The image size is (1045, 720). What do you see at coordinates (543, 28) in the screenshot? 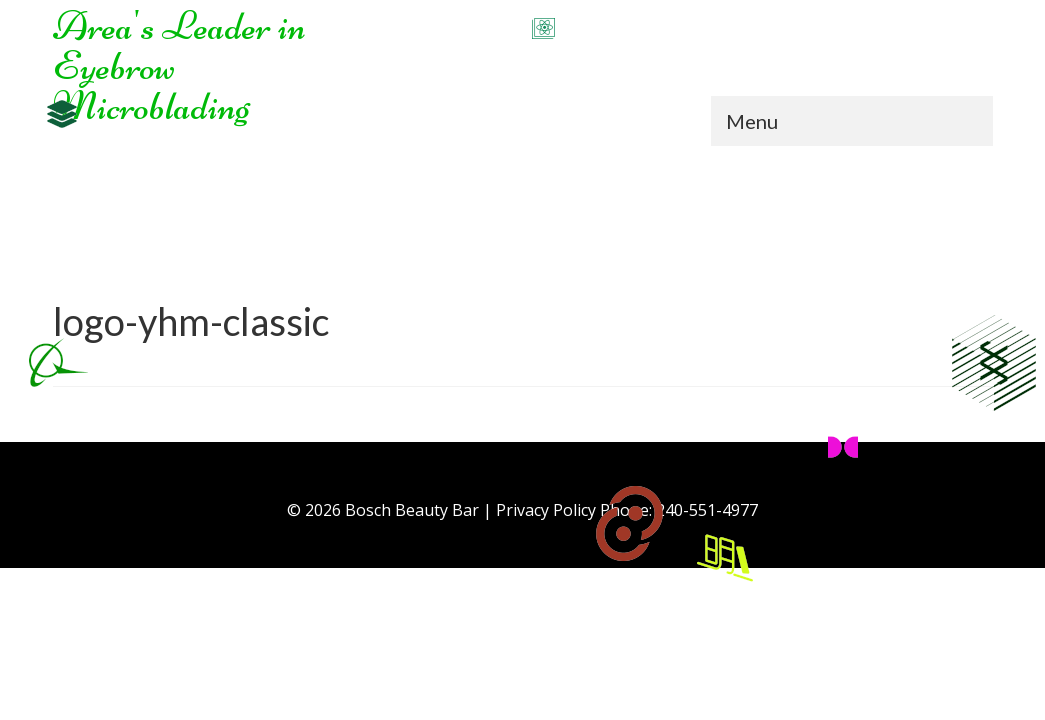
I see `create react app logo` at bounding box center [543, 28].